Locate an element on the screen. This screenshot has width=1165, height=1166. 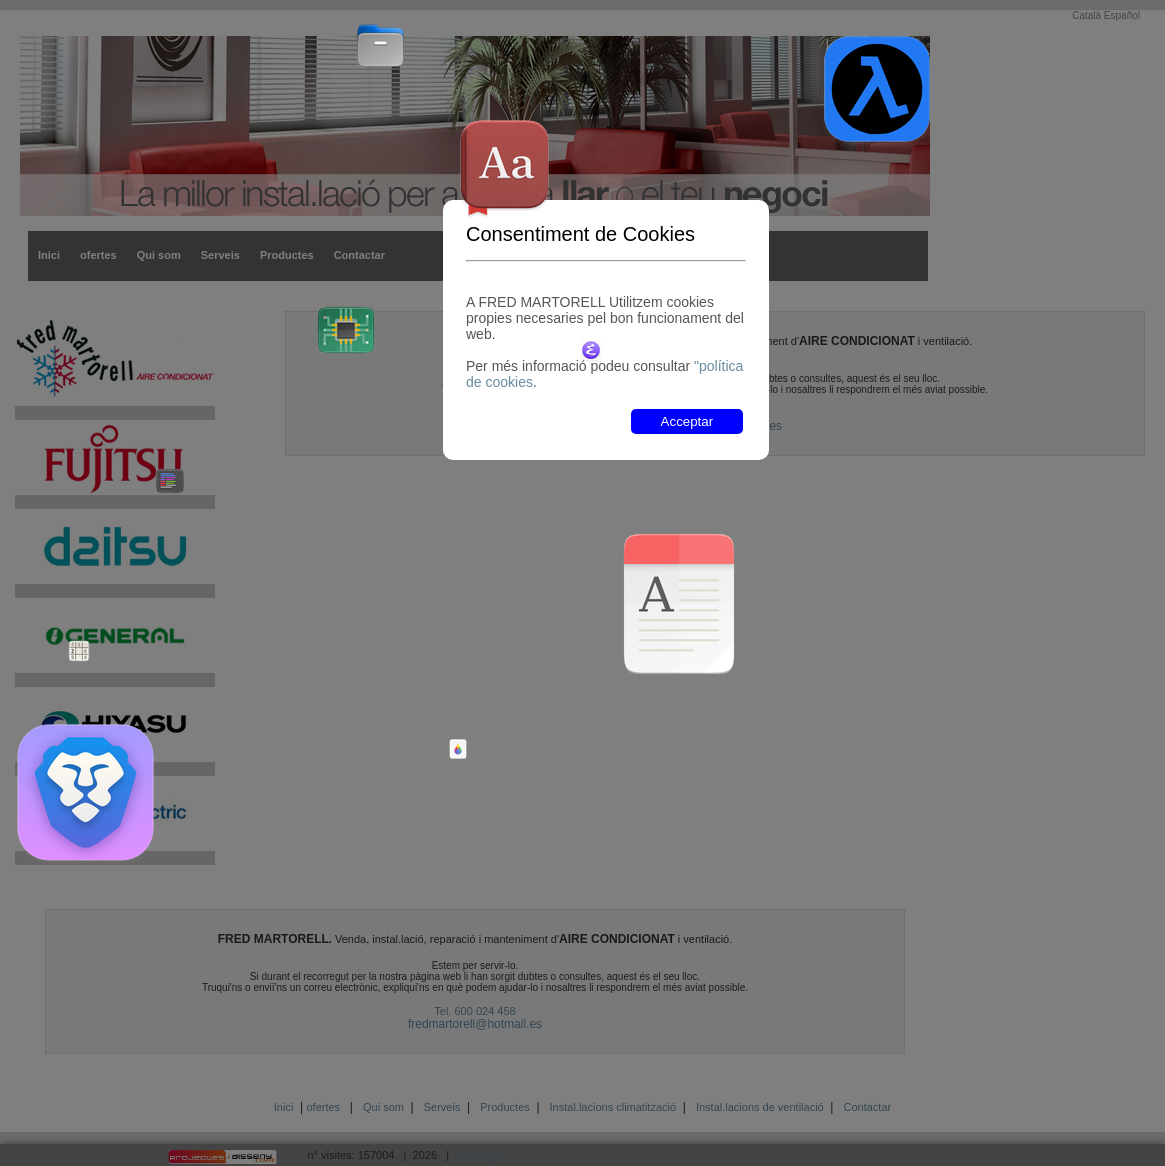
open the file manager application is located at coordinates (380, 45).